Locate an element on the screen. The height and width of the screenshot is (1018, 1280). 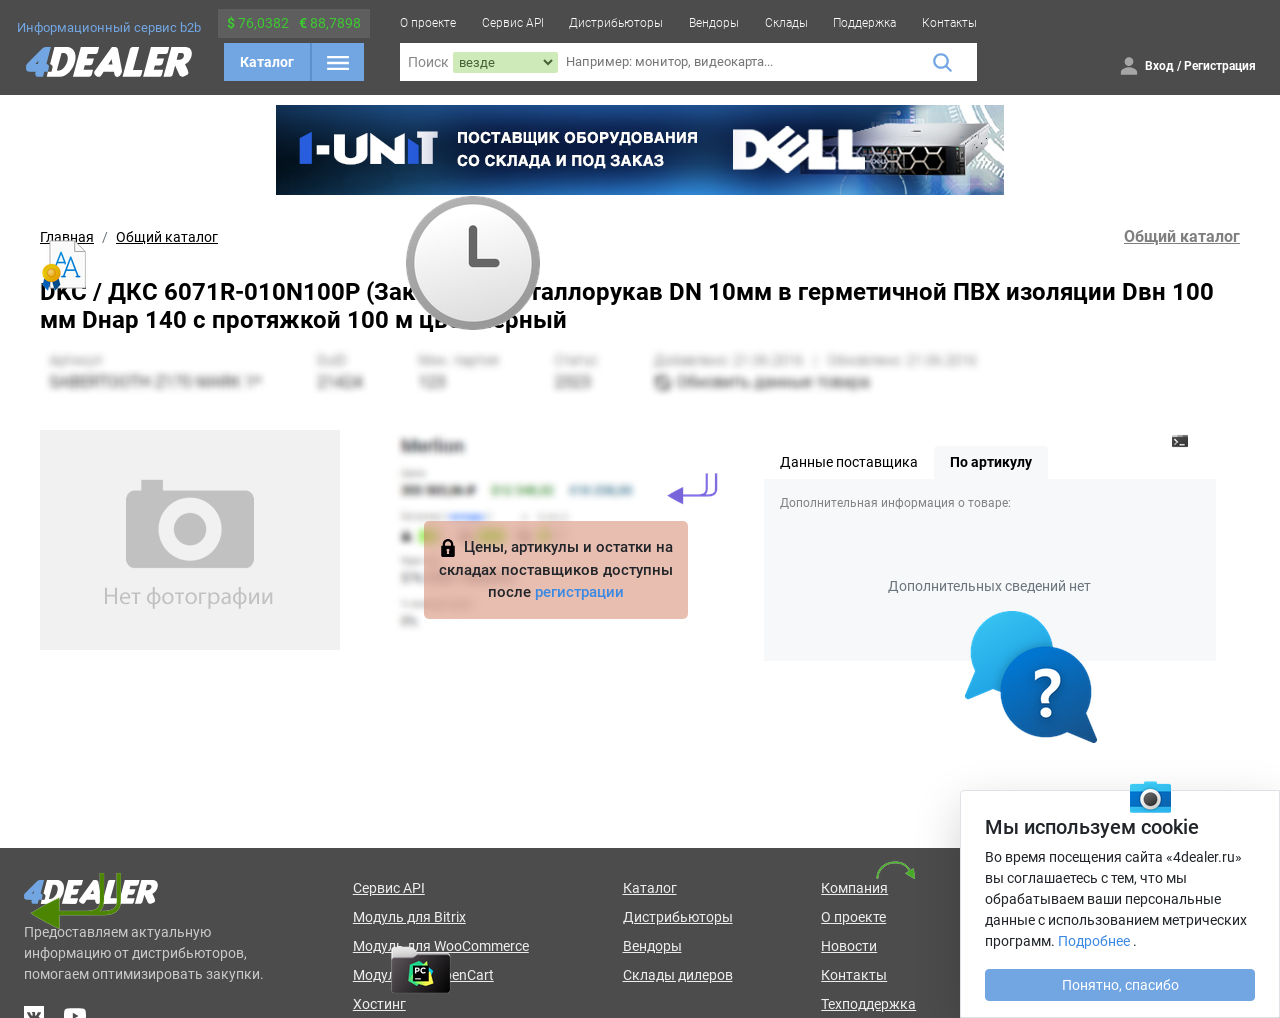
a certified or premium font file is located at coordinates (67, 264).